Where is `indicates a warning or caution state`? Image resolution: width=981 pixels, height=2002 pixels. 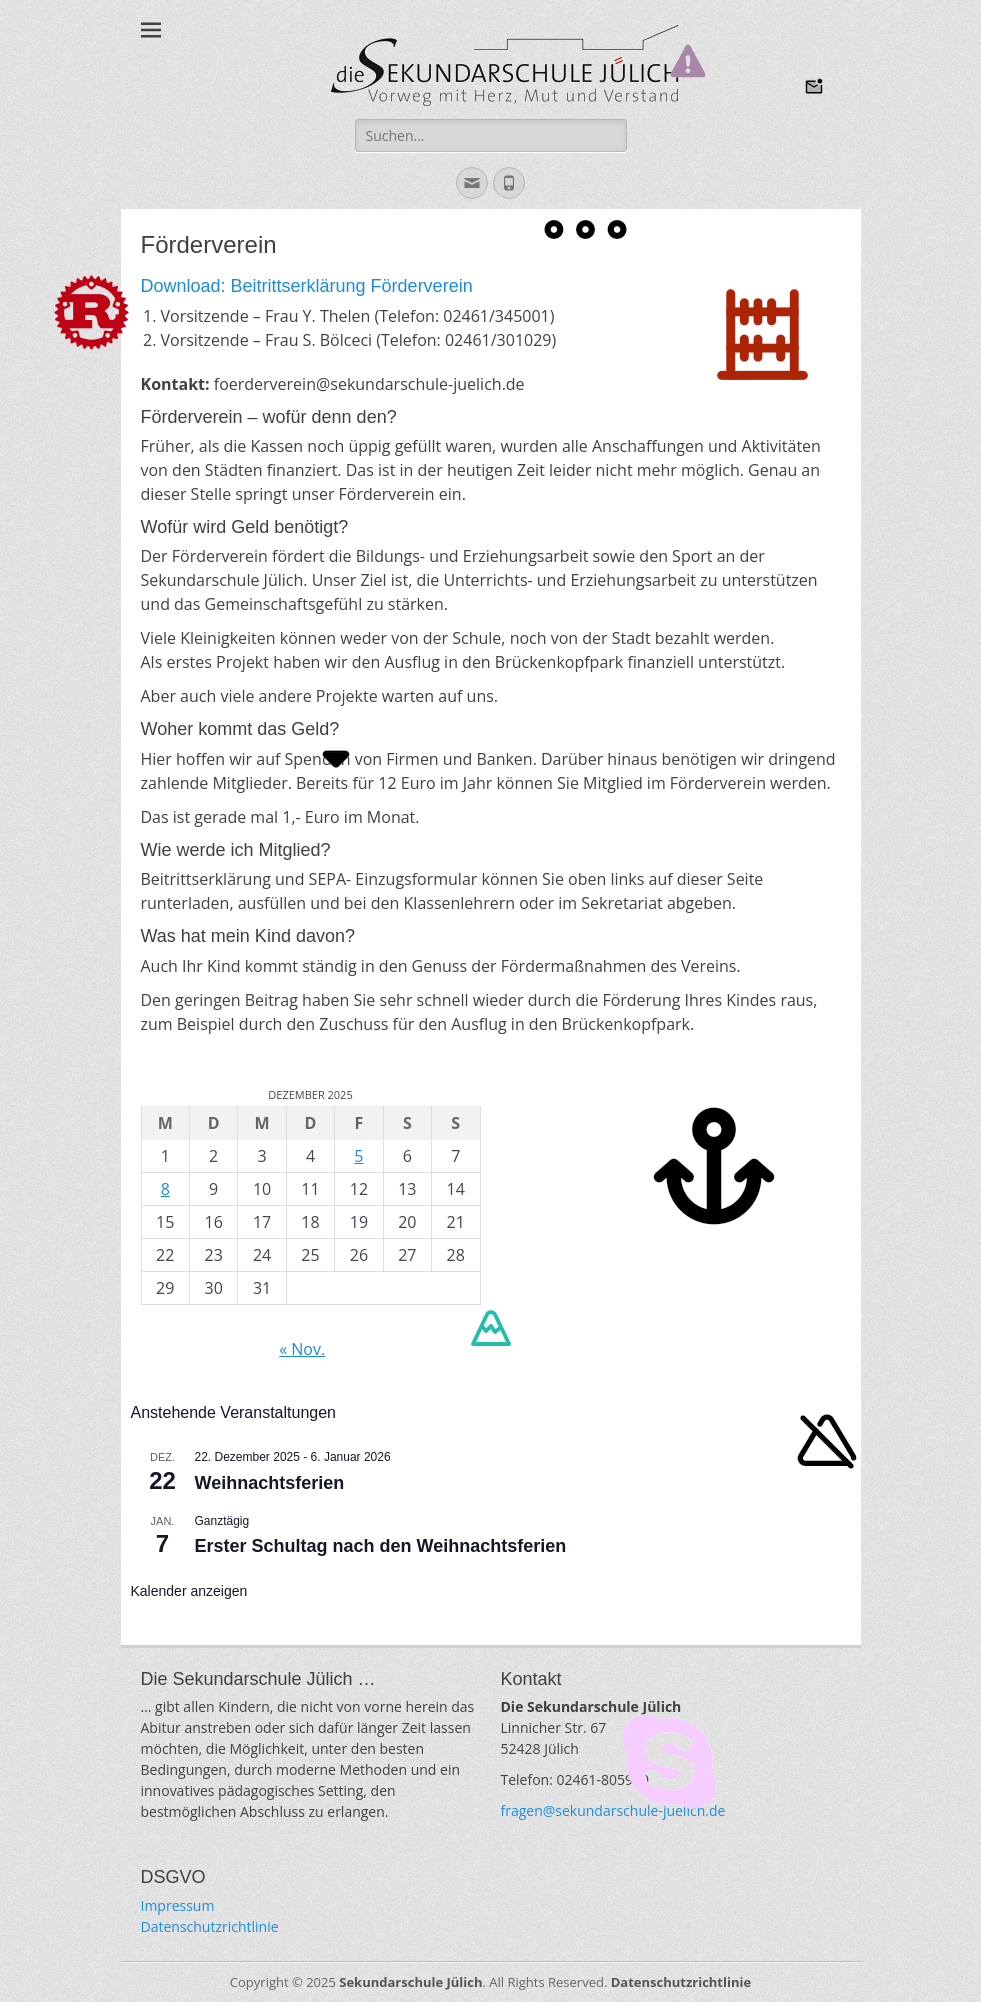 indicates a warning or caution state is located at coordinates (688, 62).